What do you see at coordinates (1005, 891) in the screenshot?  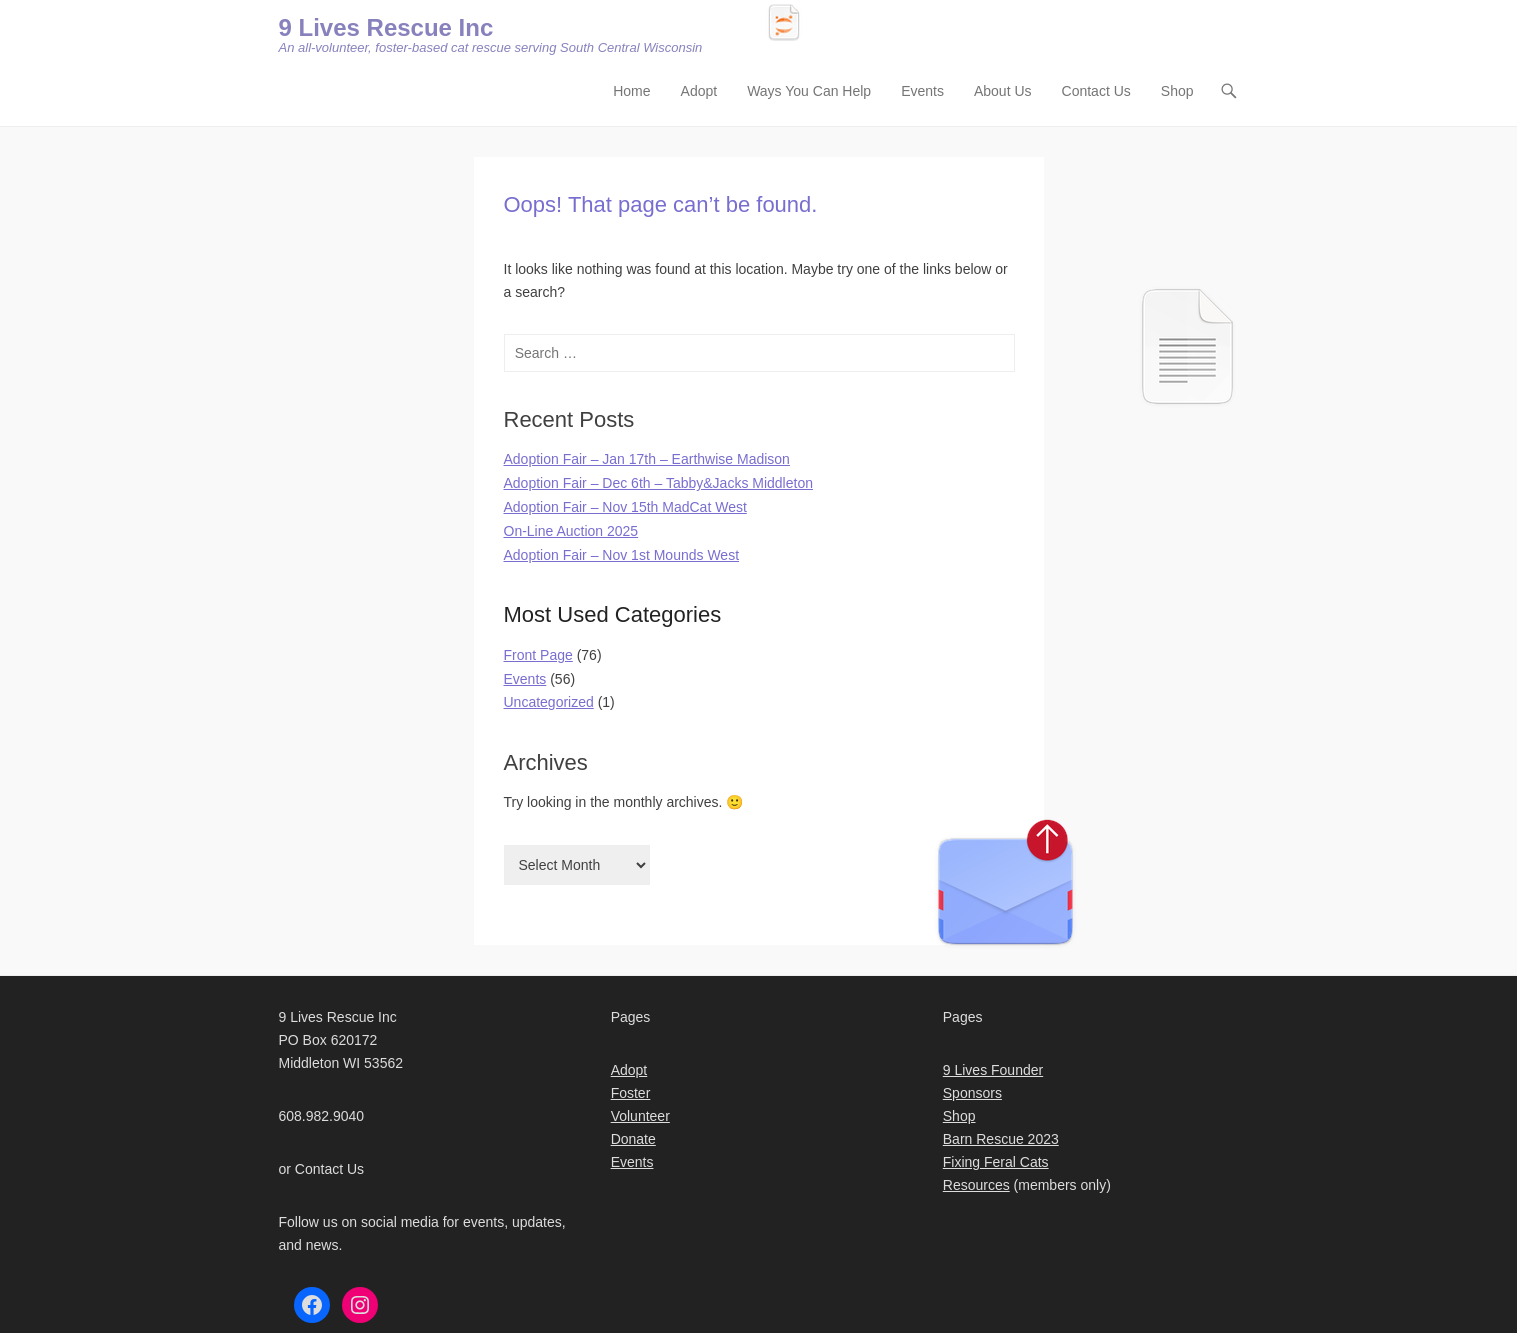 I see `send an email or message` at bounding box center [1005, 891].